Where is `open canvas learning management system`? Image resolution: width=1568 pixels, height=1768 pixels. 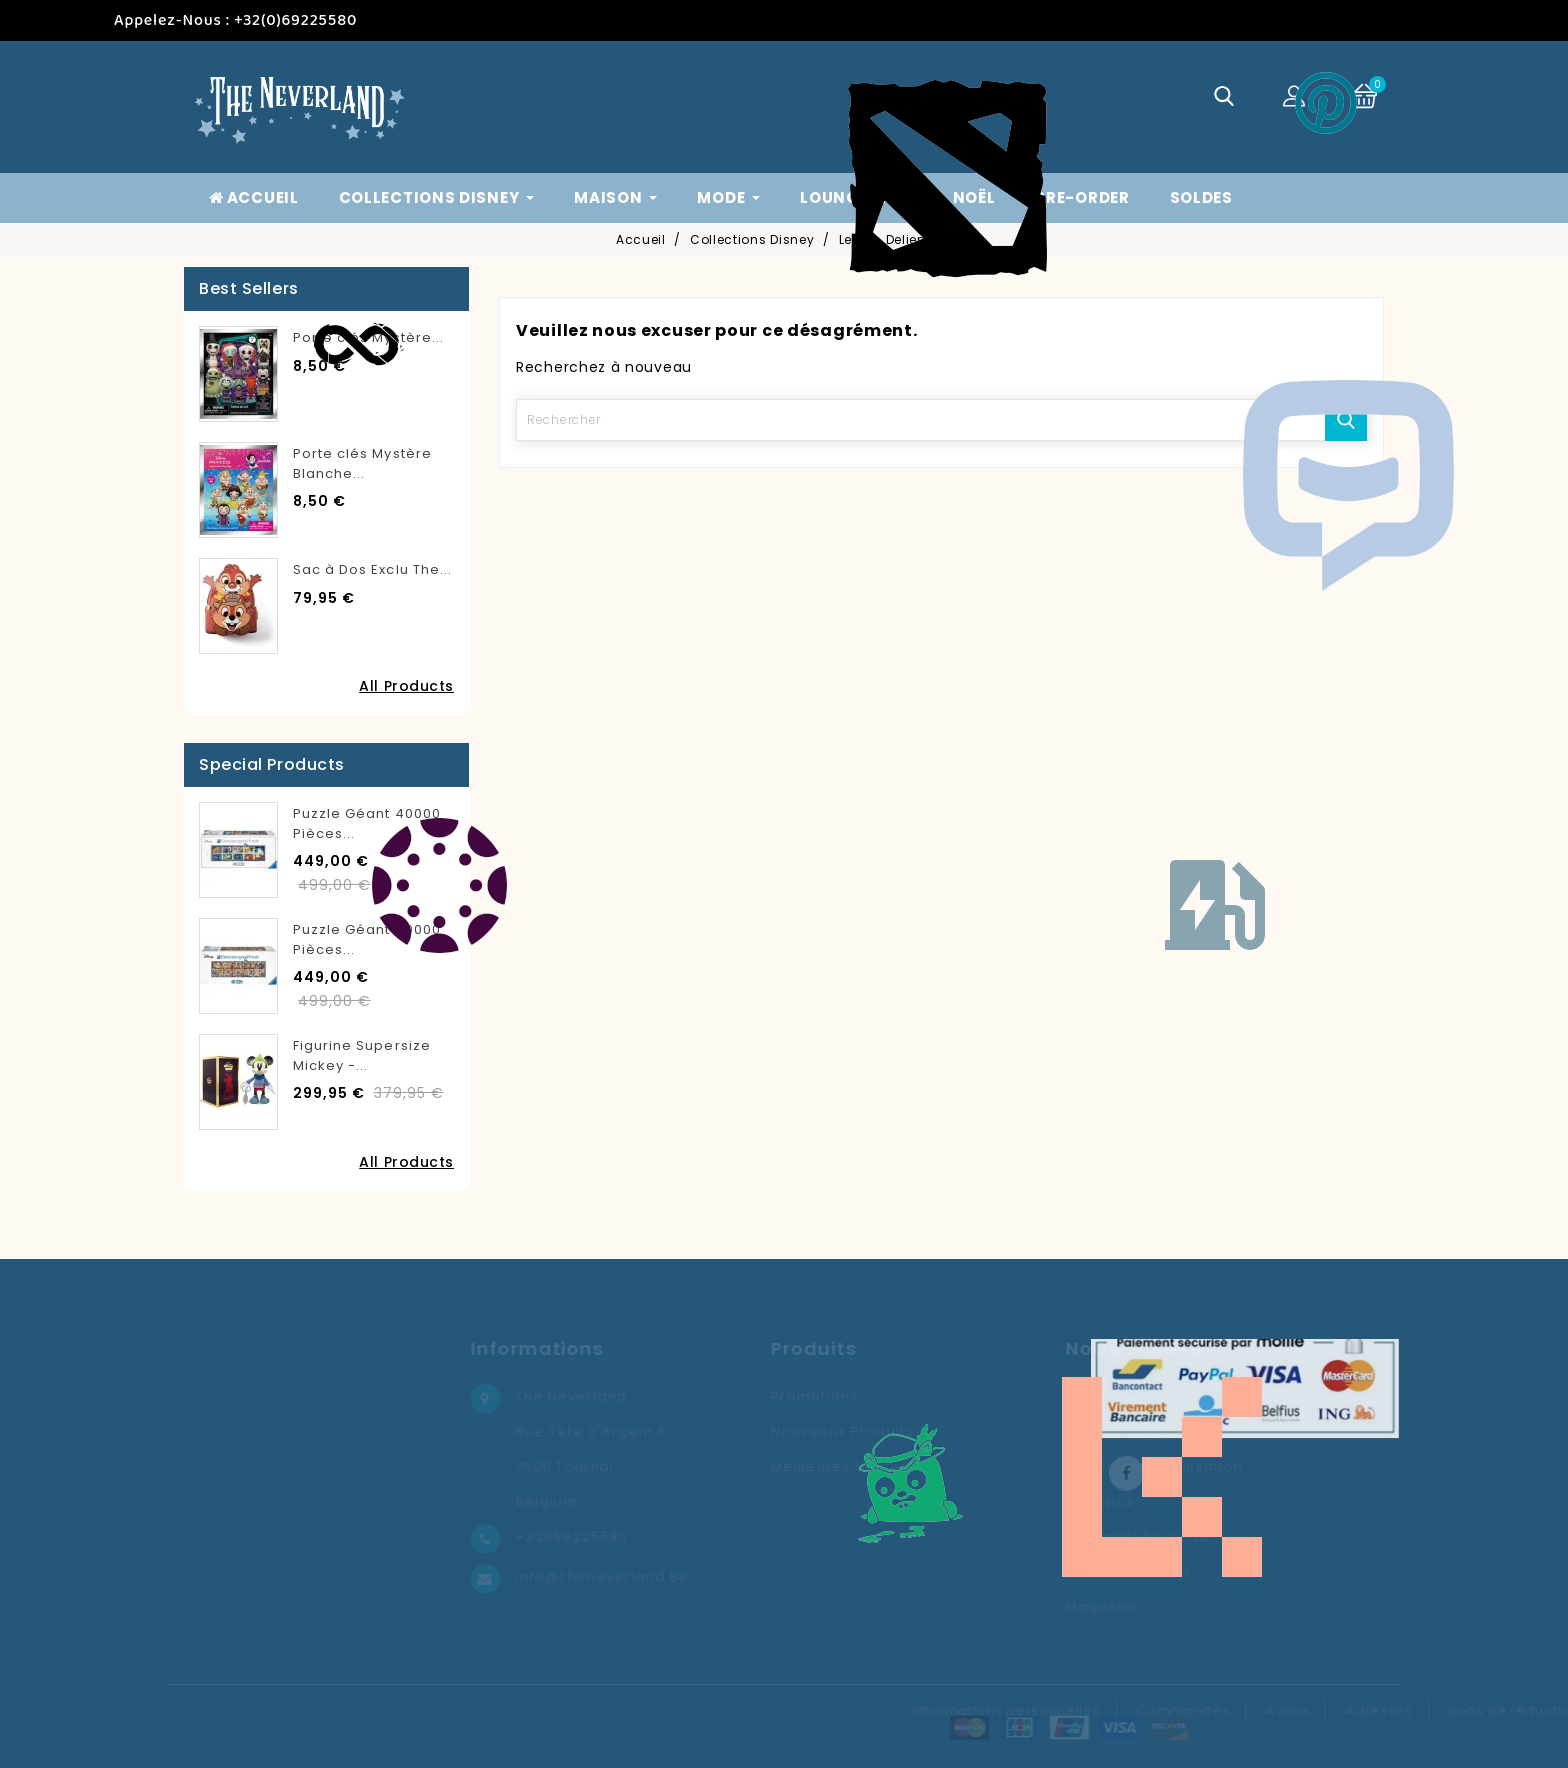 open canvas learning management system is located at coordinates (439, 885).